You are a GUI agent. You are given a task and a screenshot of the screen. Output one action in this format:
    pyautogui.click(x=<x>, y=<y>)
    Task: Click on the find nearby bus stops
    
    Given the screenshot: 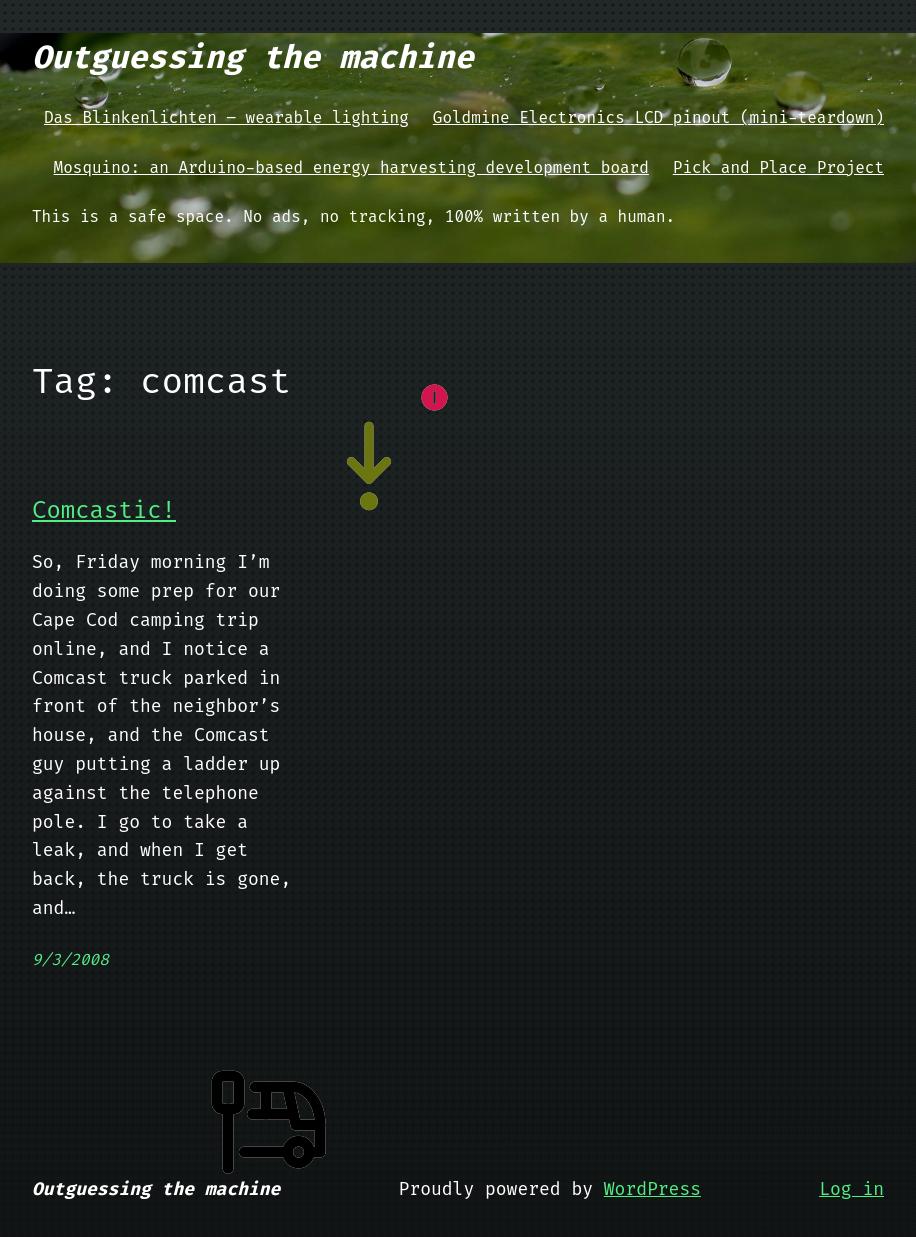 What is the action you would take?
    pyautogui.click(x=266, y=1125)
    